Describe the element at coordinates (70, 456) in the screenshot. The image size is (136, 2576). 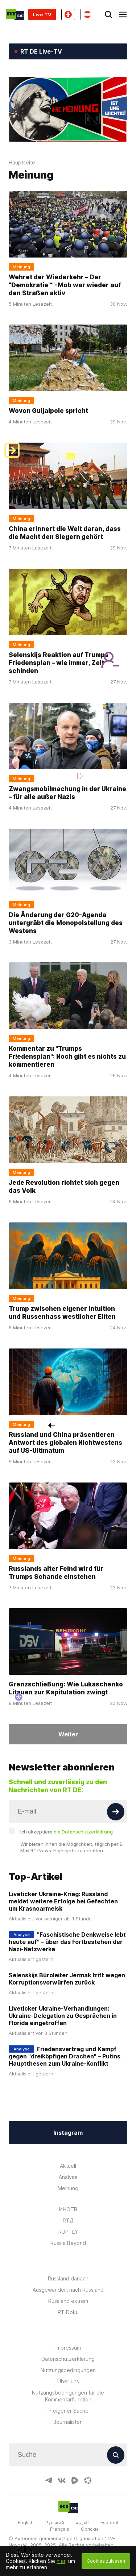
I see `unlink or disconnect a shared resource` at that location.